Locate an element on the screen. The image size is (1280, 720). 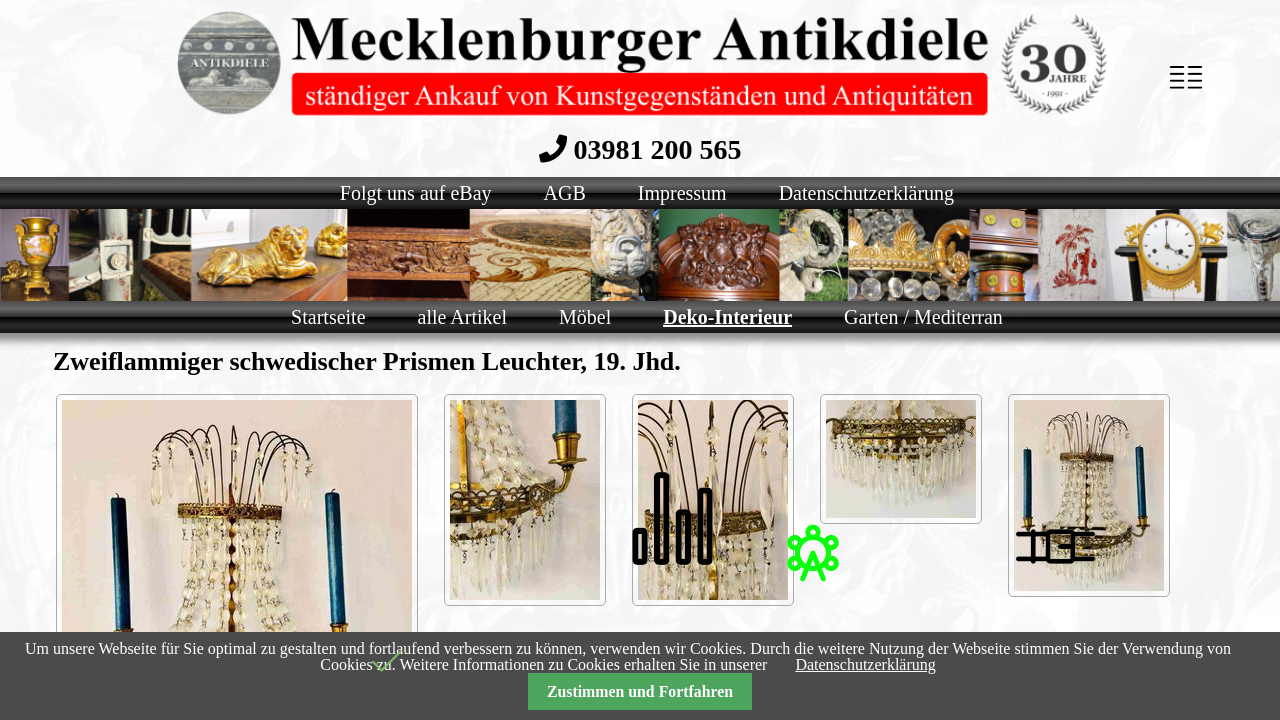
view statistics and analytics is located at coordinates (672, 518).